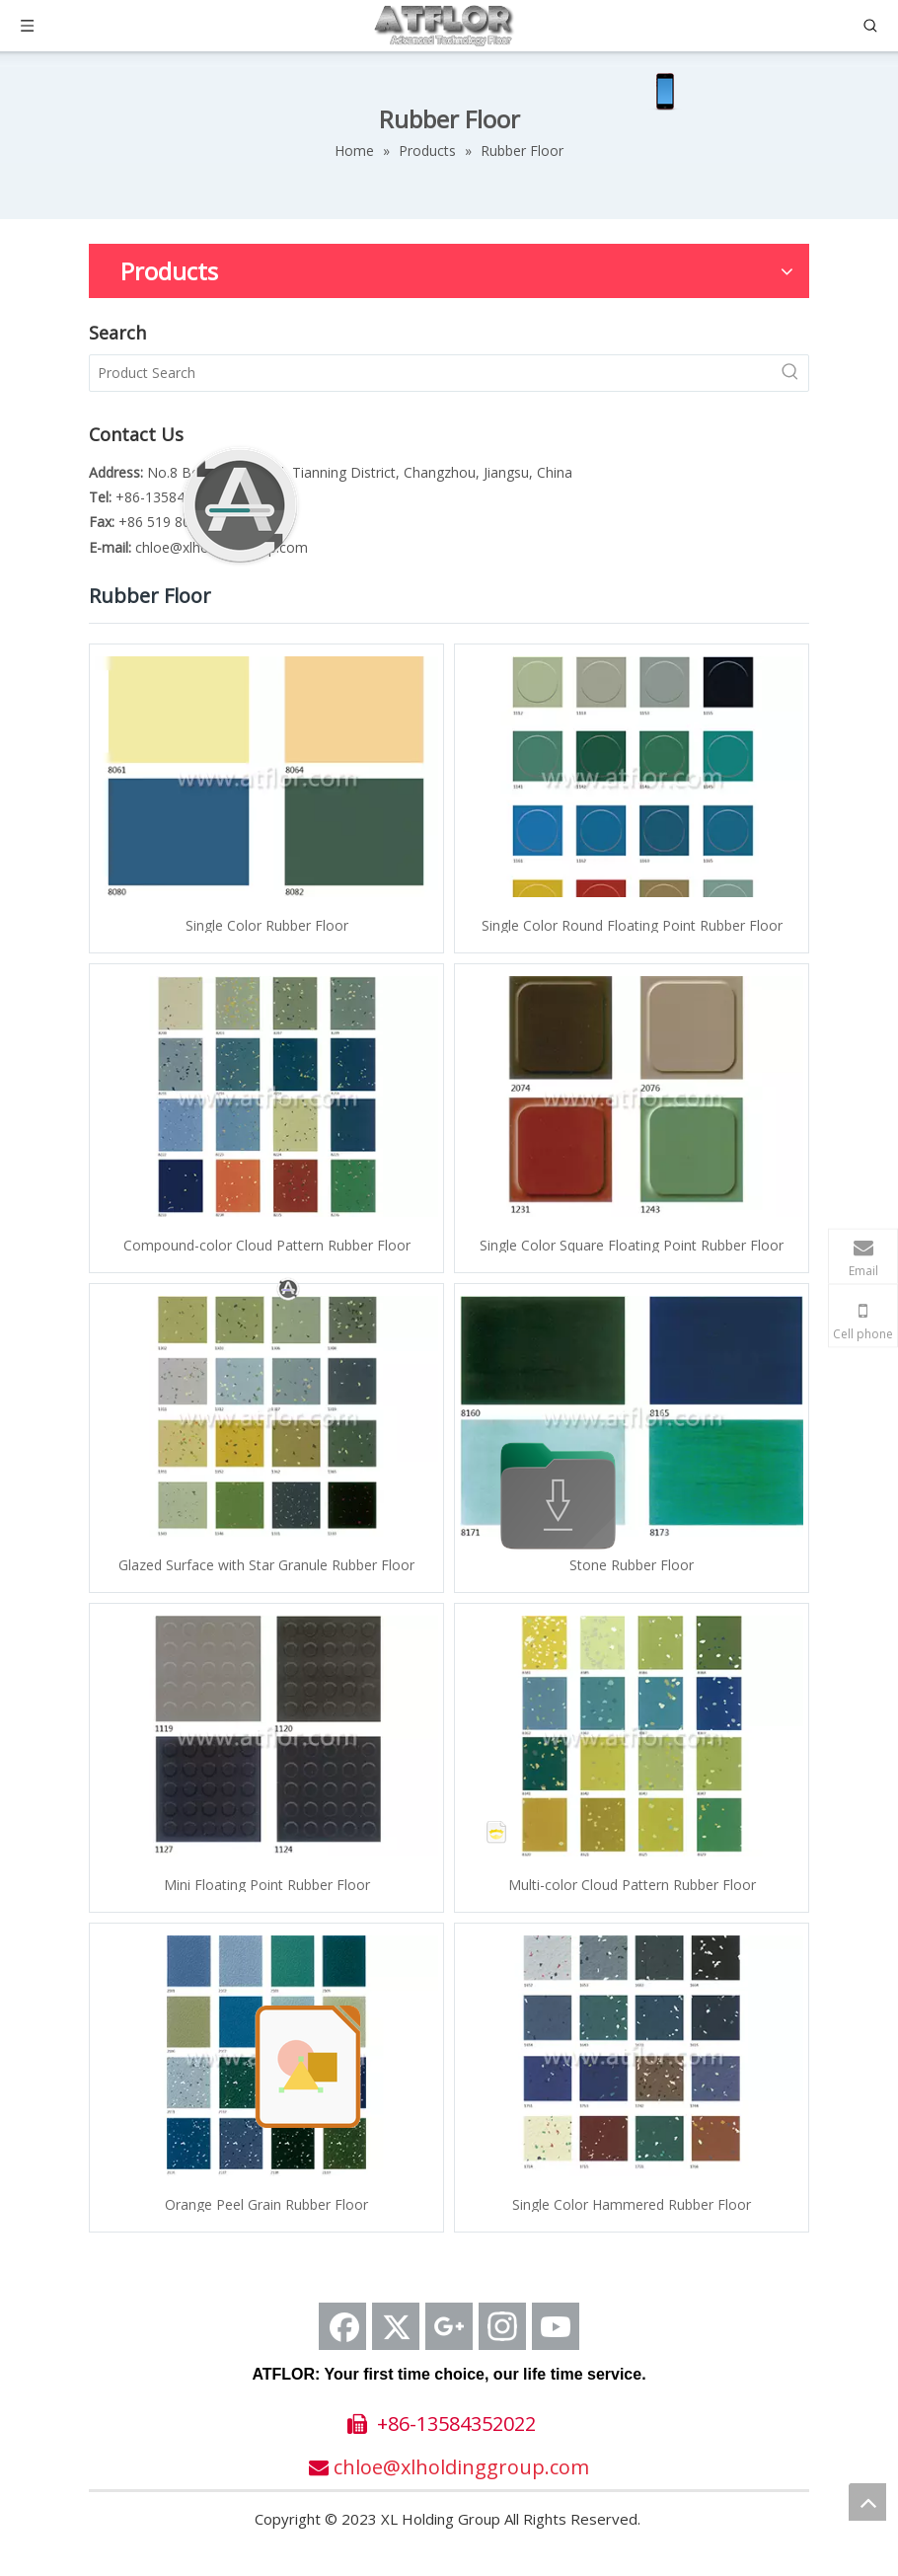  Describe the element at coordinates (558, 1495) in the screenshot. I see `open your downloads folder` at that location.